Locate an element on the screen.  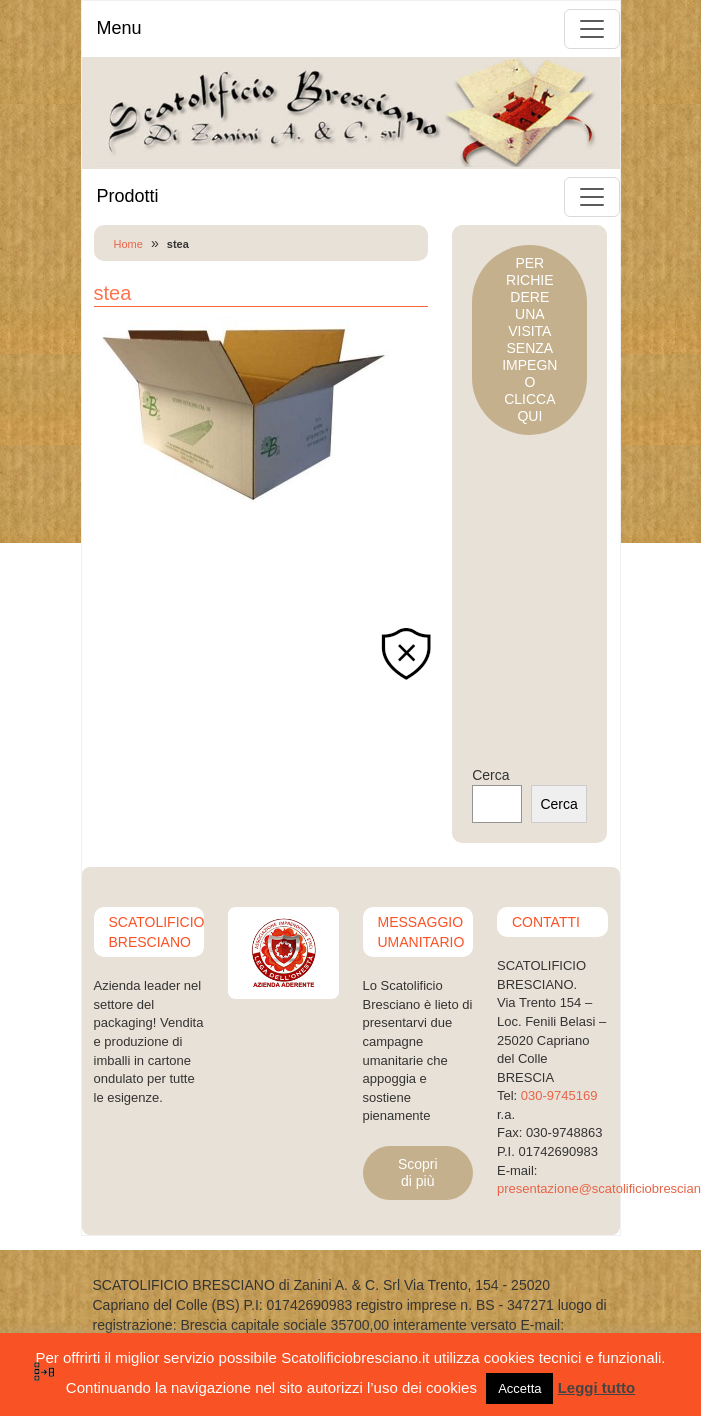
combine or merge multiple items into one is located at coordinates (43, 1371).